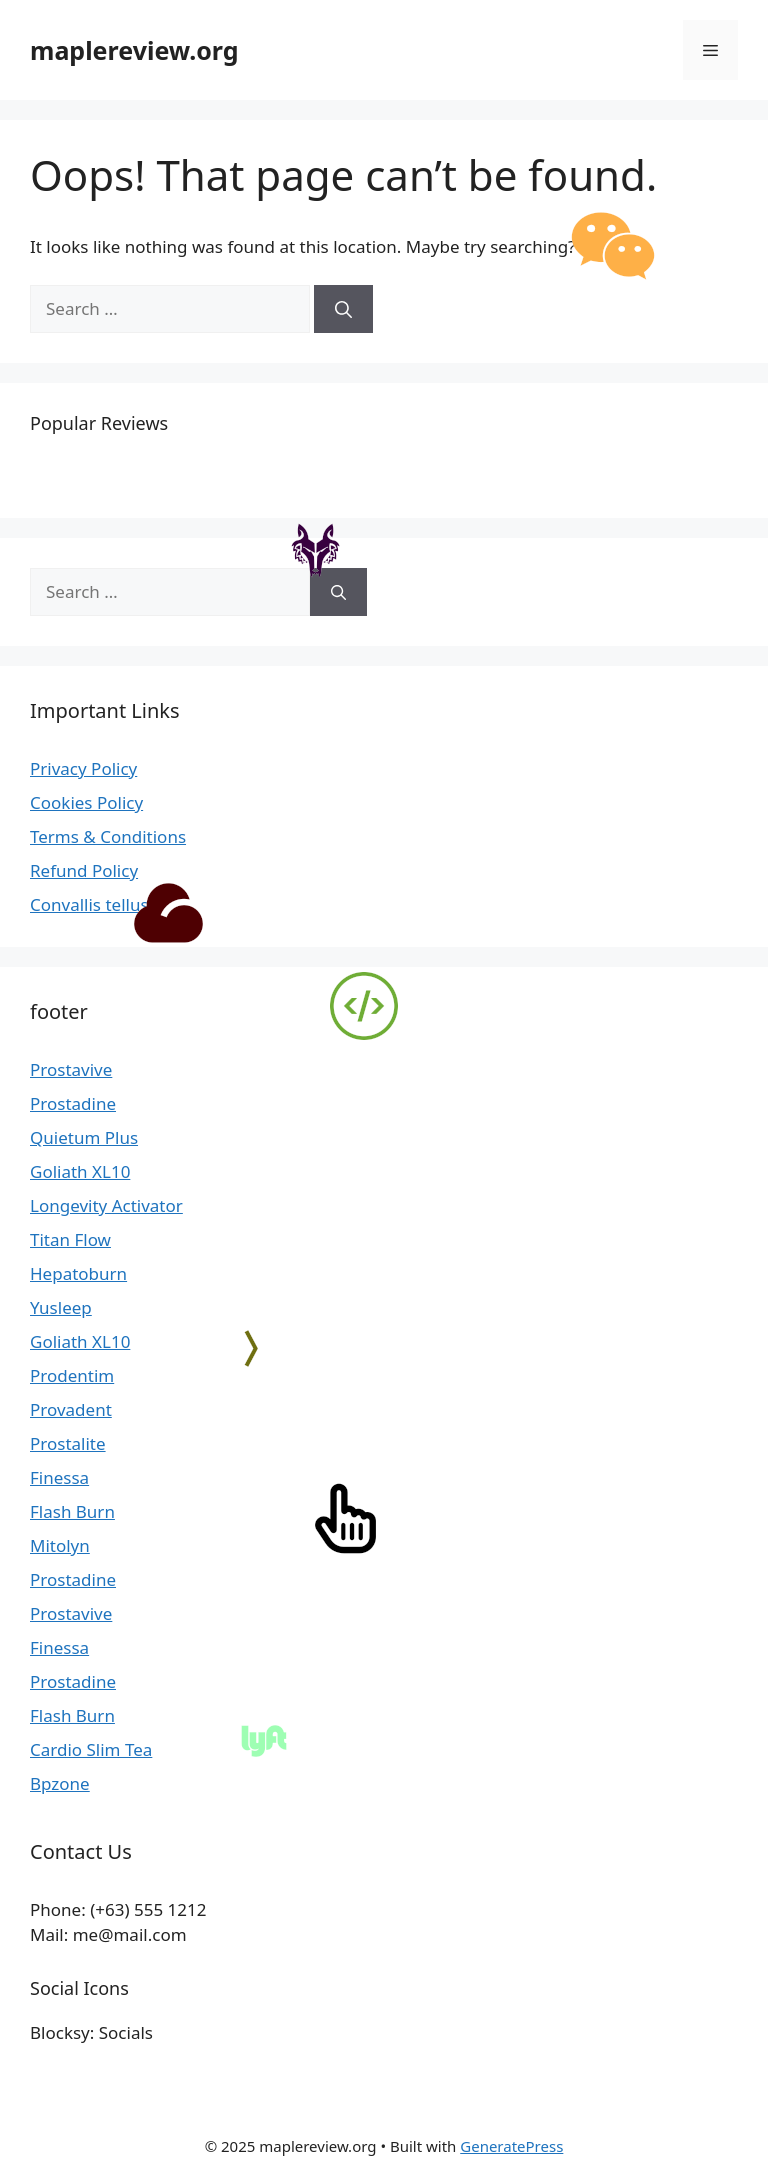  I want to click on navigate to the next item or page, so click(250, 1348).